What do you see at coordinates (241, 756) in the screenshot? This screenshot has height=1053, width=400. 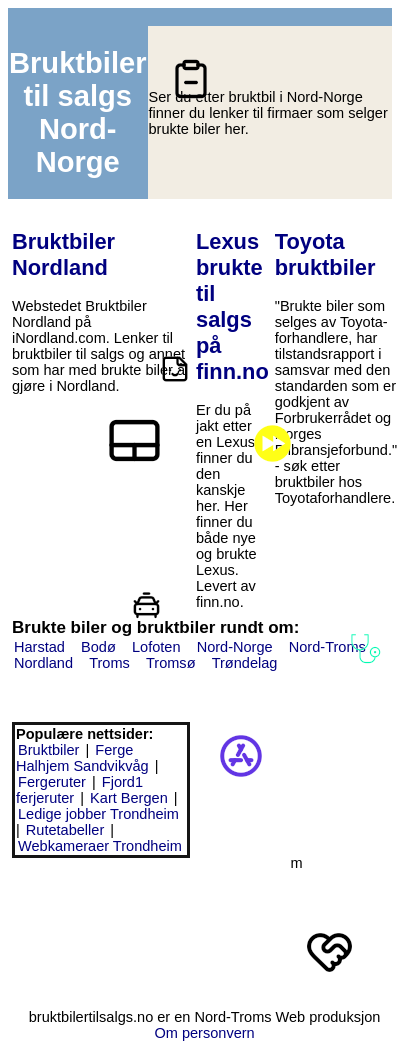 I see `download apps from the app store` at bounding box center [241, 756].